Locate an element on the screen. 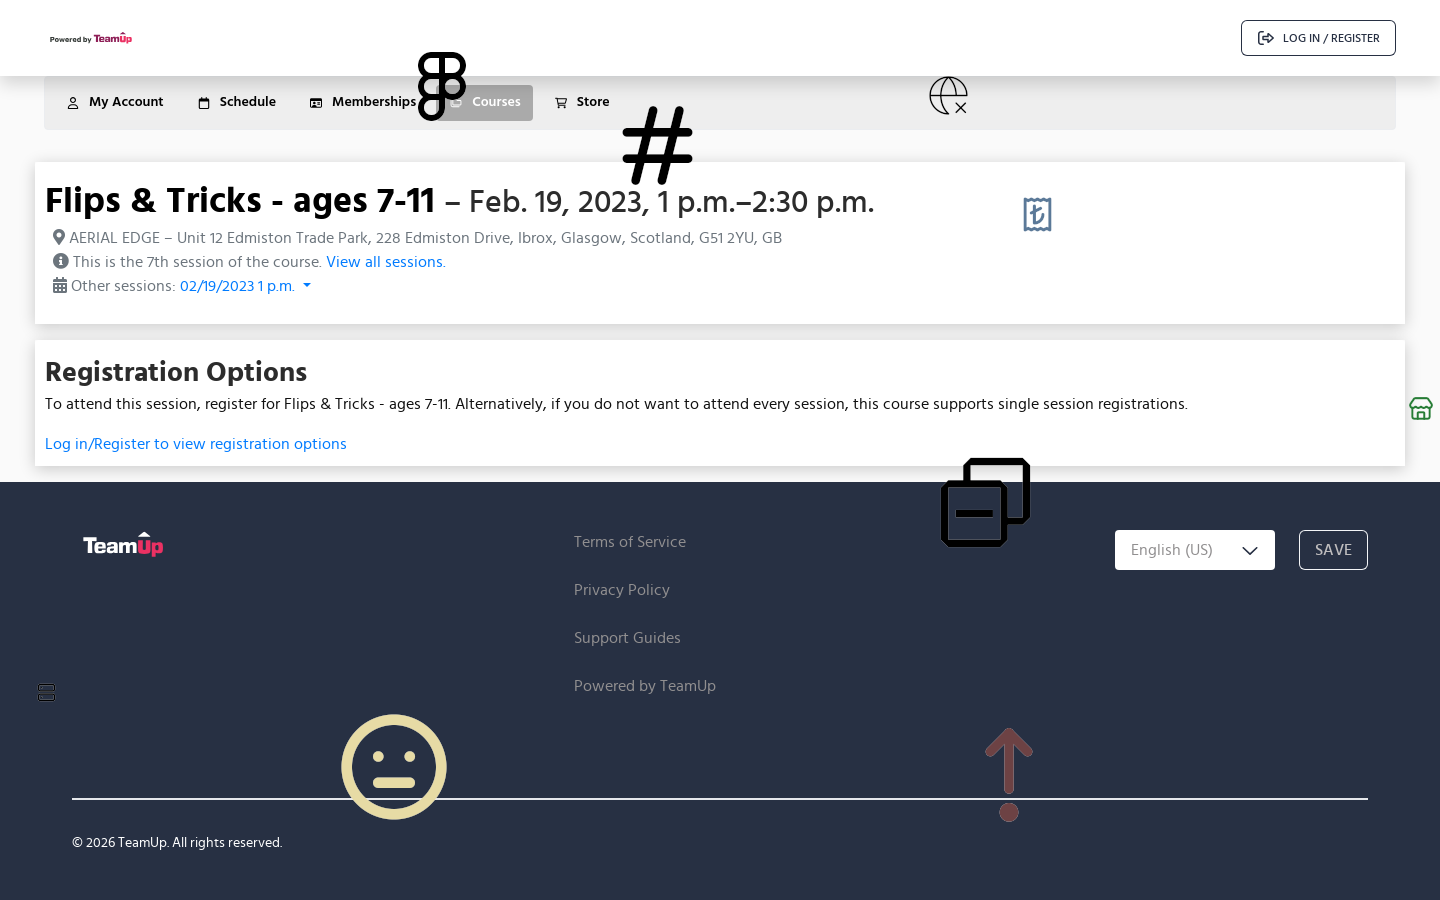 The image size is (1440, 900). collapse all expanded items in a tree view is located at coordinates (985, 502).